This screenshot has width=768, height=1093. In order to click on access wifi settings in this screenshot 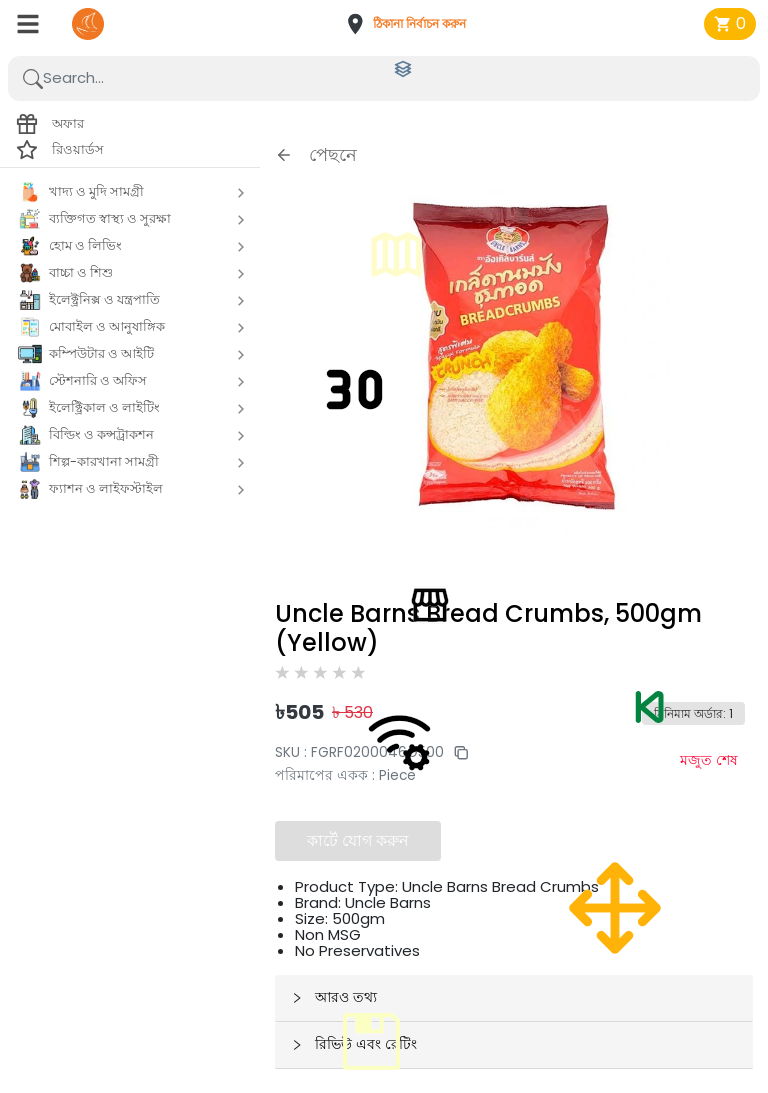, I will do `click(399, 740)`.